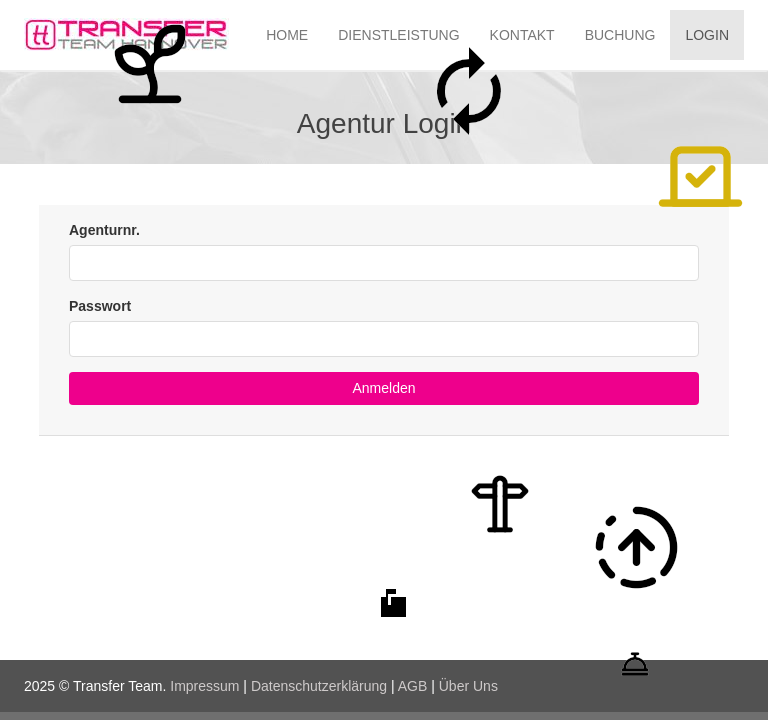 This screenshot has width=768, height=720. Describe the element at coordinates (500, 504) in the screenshot. I see `access navigation or directions` at that location.